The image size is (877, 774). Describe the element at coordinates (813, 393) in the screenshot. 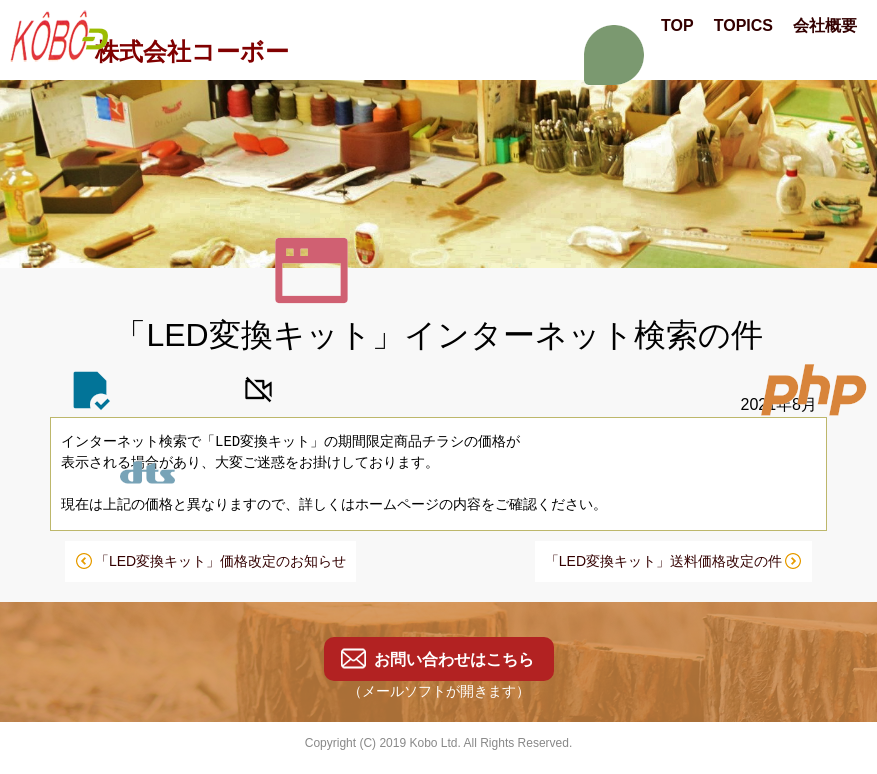

I see `indicates PHP programming language` at that location.